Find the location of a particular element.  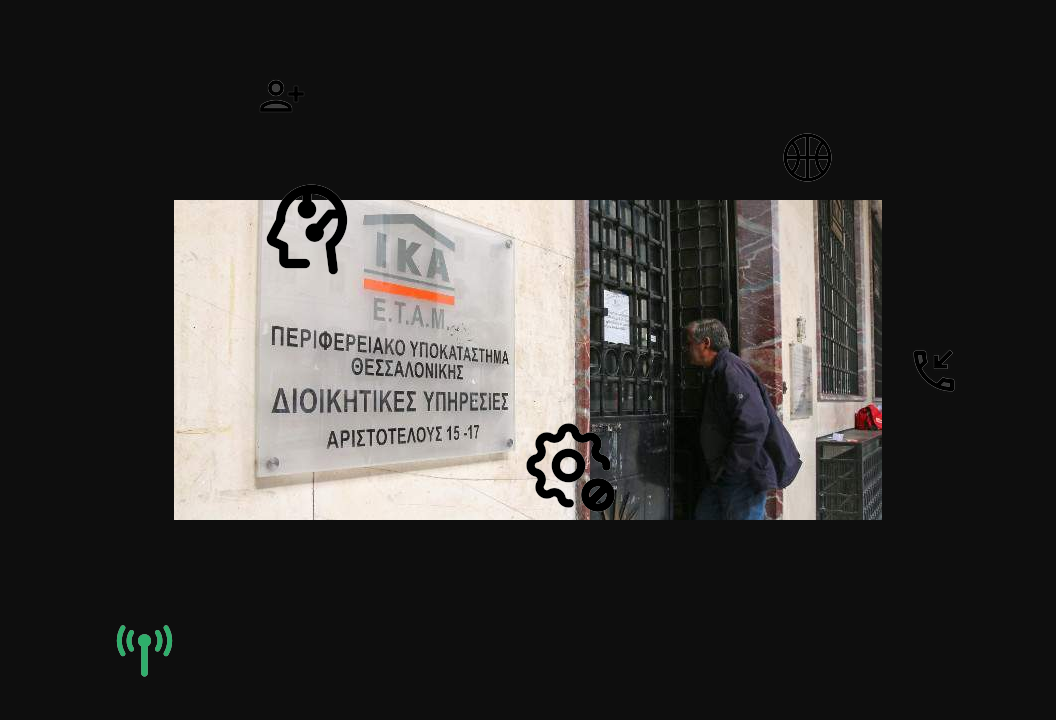

cancel or abort settings changes is located at coordinates (568, 465).